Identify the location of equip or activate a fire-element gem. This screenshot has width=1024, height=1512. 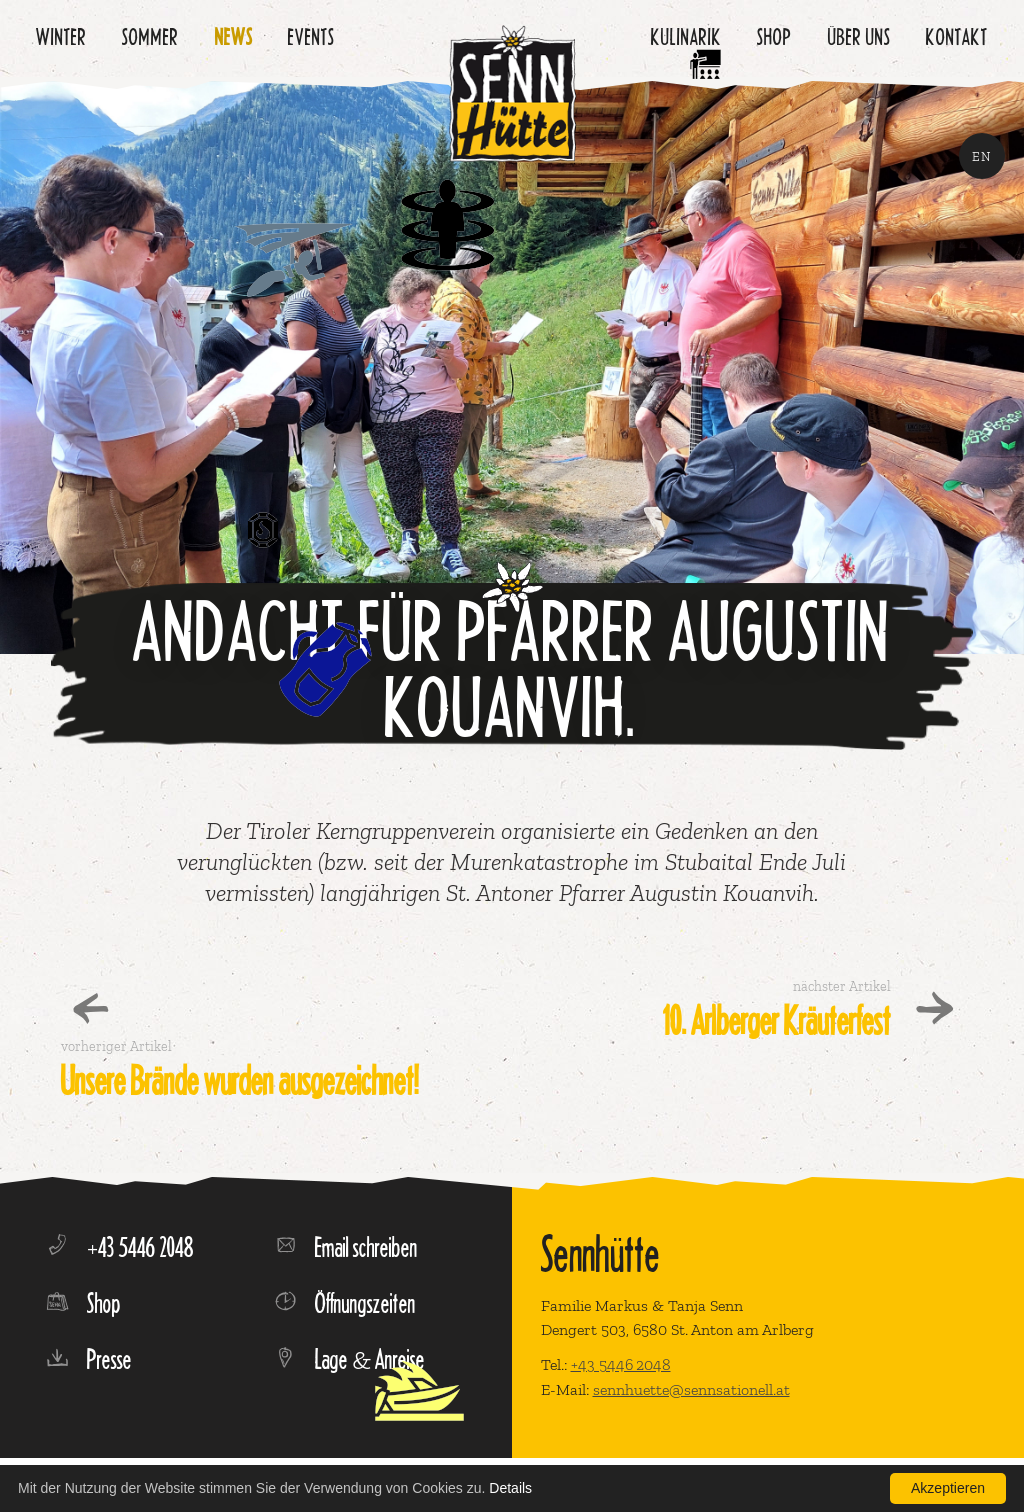
(263, 530).